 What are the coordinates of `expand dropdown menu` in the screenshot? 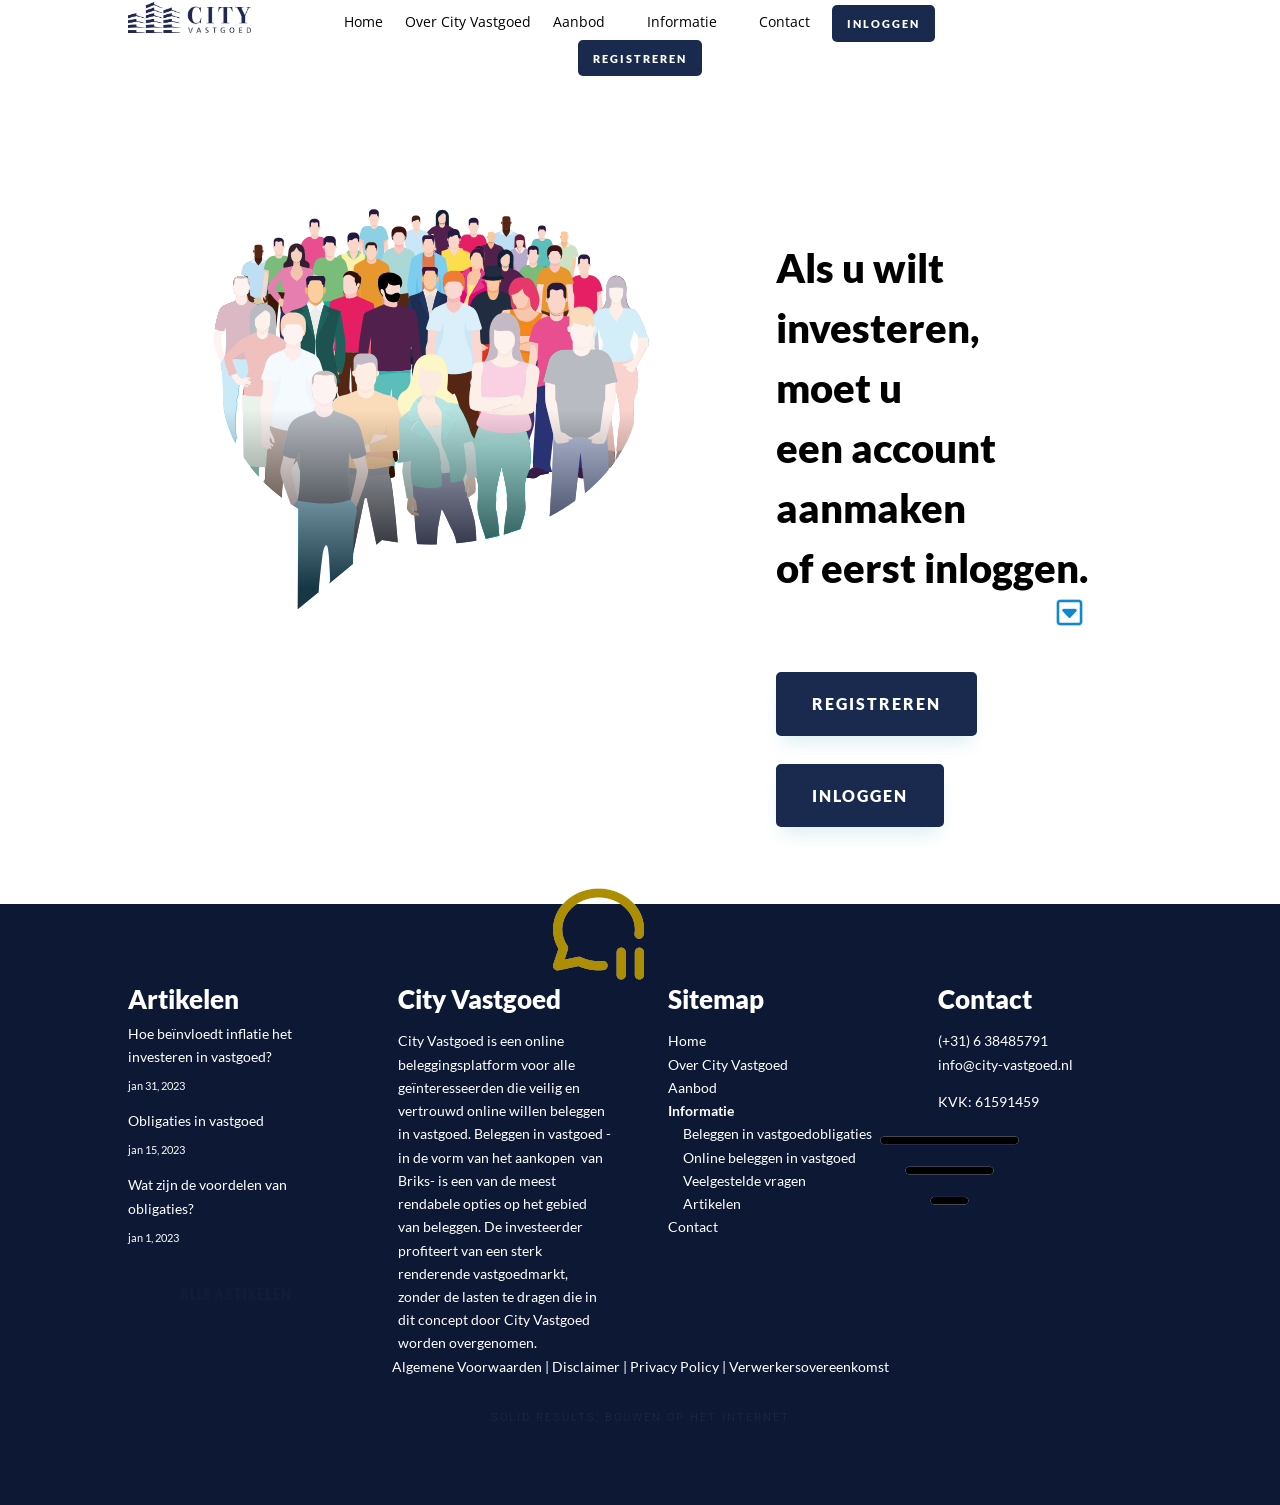 It's located at (1069, 612).